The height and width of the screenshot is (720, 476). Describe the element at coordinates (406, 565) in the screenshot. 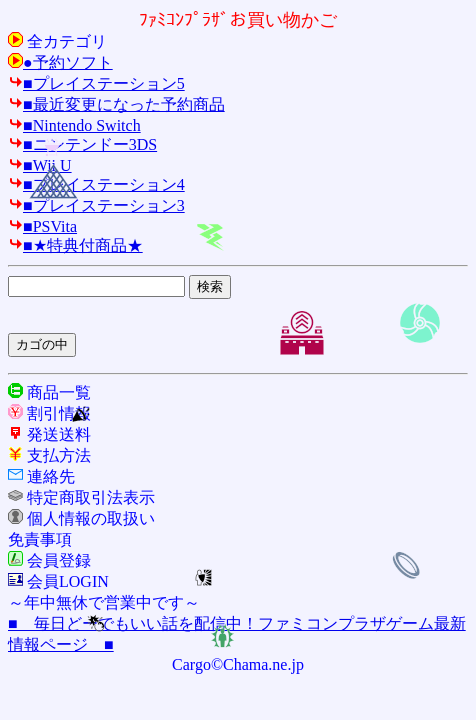

I see `view tire or wheel settings` at that location.